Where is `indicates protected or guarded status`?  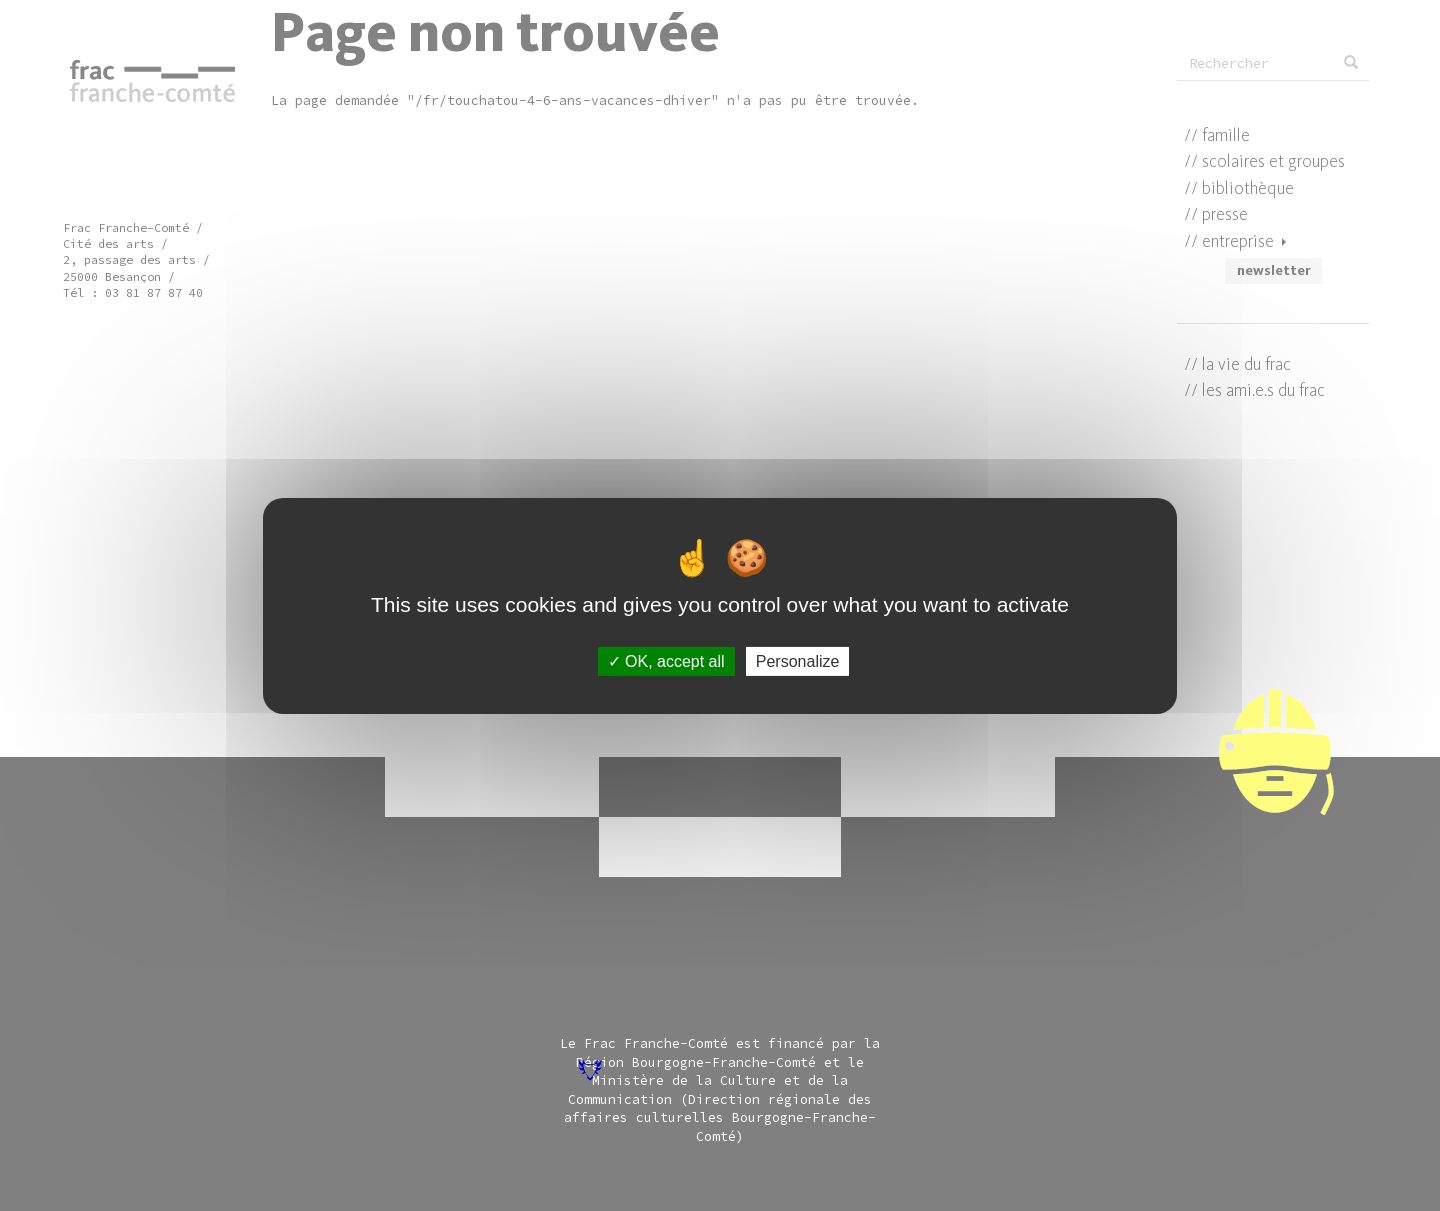 indicates protected or guarded status is located at coordinates (590, 1069).